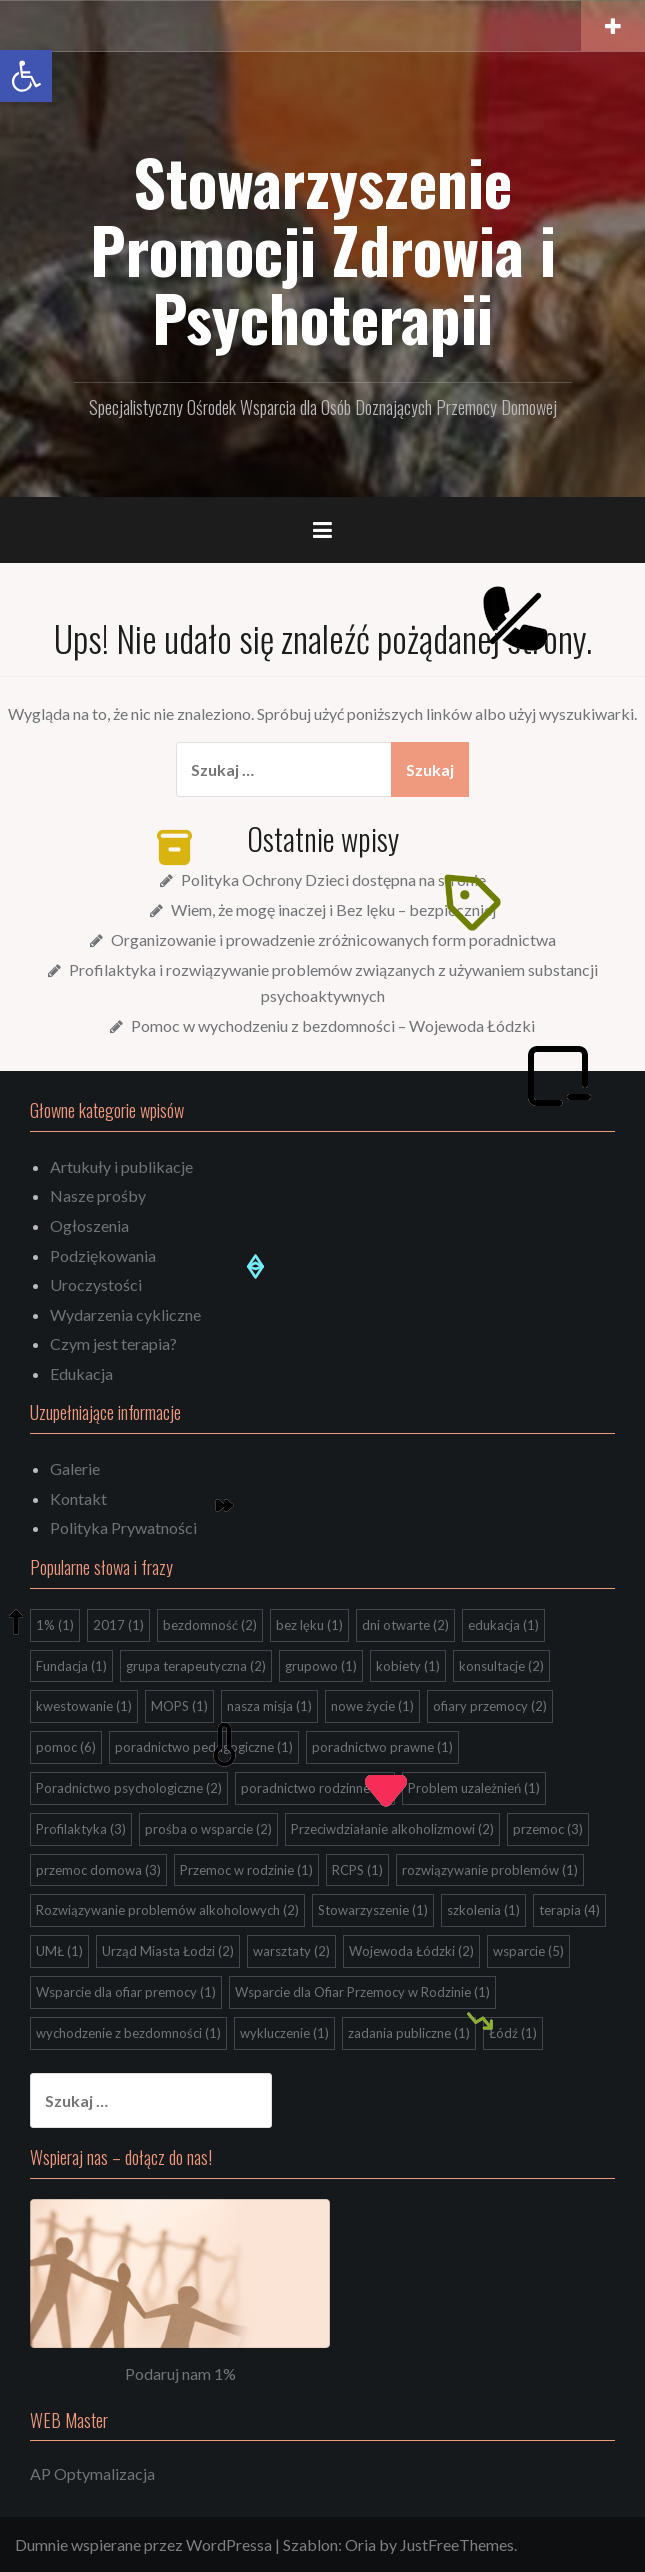 This screenshot has width=645, height=2572. I want to click on remove an item from a list, so click(558, 1076).